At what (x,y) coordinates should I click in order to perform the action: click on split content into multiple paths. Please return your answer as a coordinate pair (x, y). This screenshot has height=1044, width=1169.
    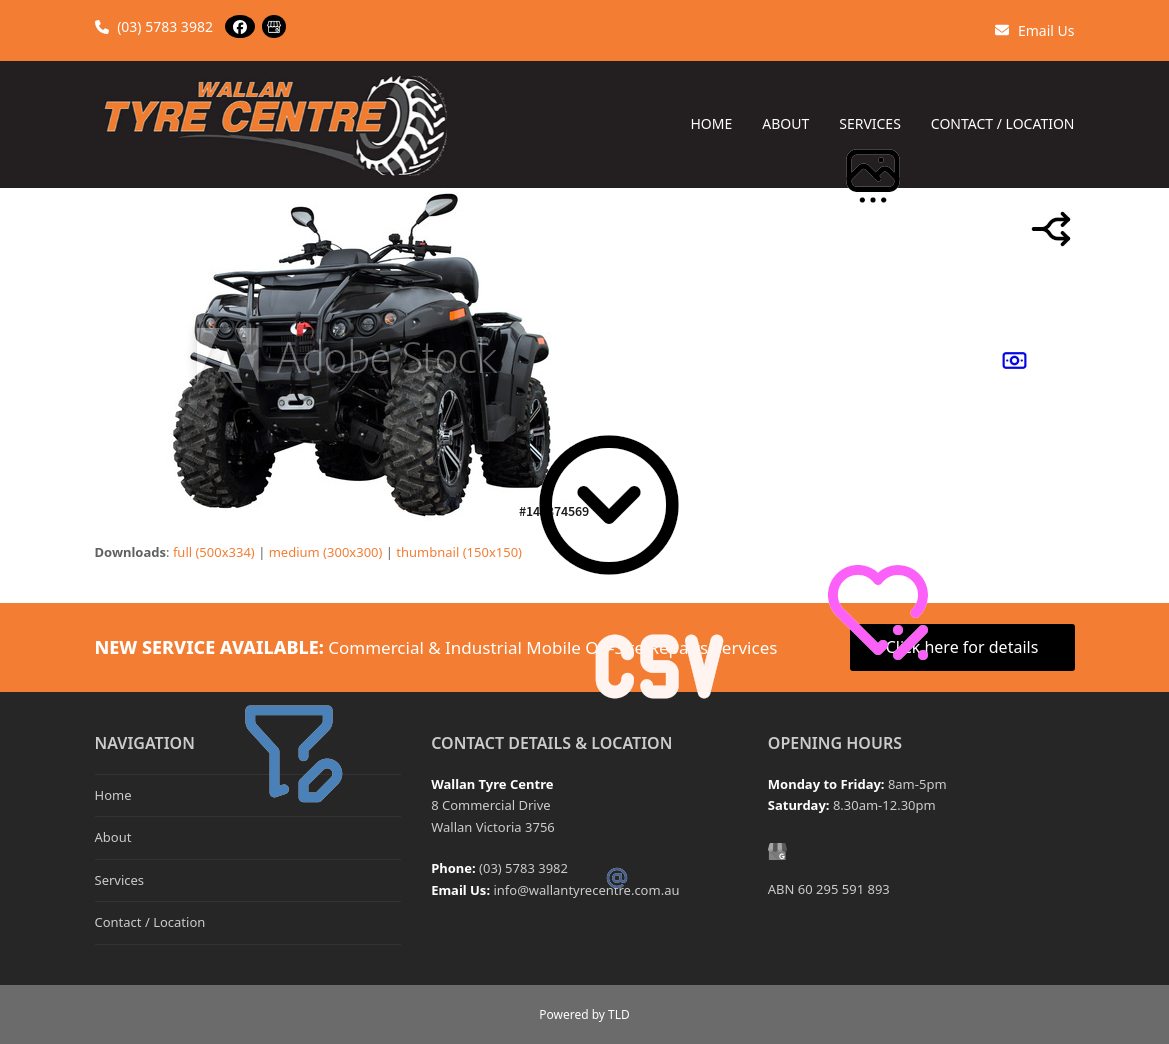
    Looking at the image, I should click on (1051, 229).